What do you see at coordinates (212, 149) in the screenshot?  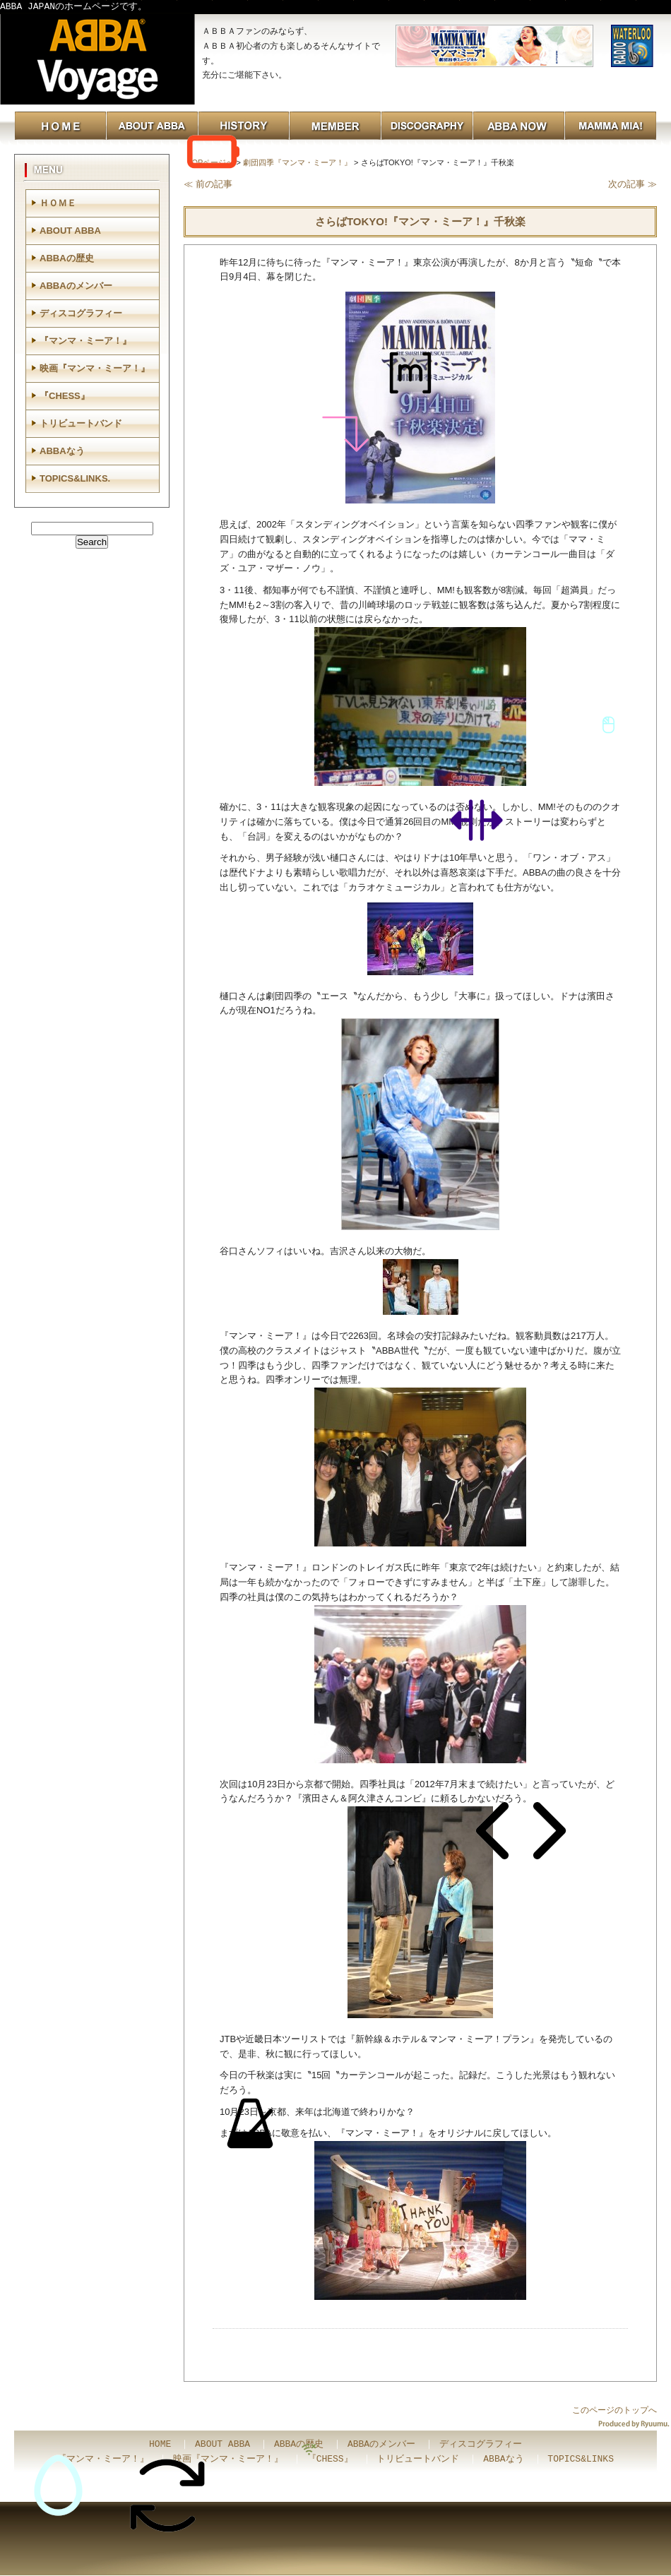 I see `indicates battery is empty or critically low` at bounding box center [212, 149].